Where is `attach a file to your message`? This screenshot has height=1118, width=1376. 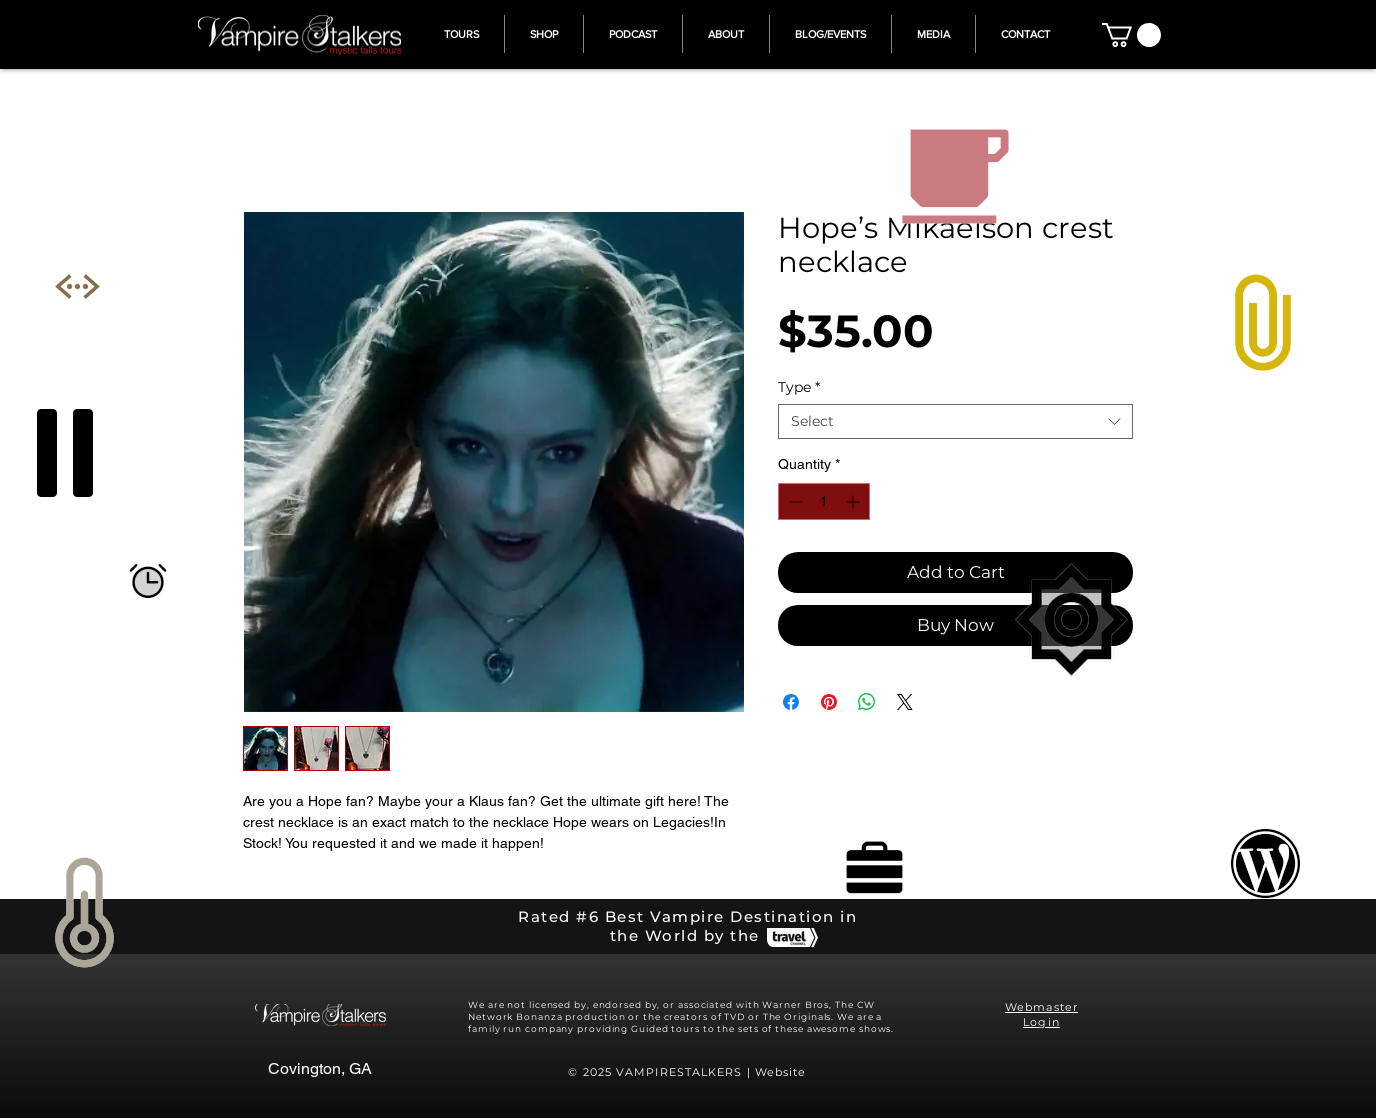 attach a file to your message is located at coordinates (1263, 323).